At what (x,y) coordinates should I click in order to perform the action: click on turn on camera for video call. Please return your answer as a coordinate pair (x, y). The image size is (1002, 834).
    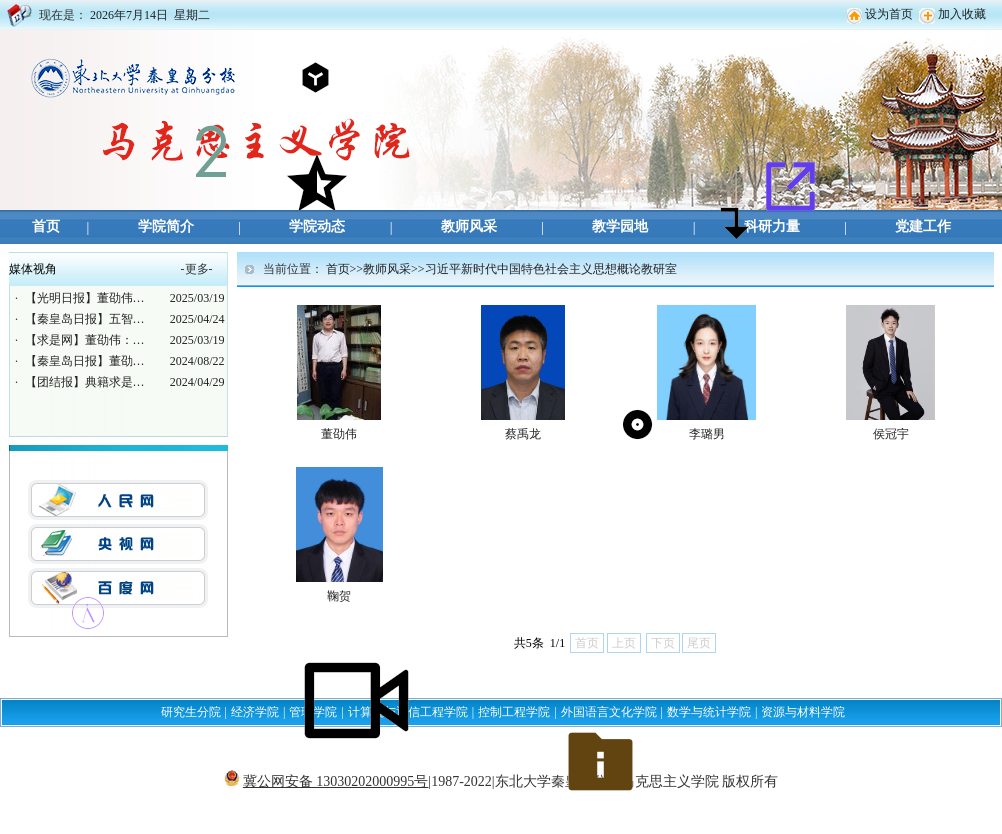
    Looking at the image, I should click on (356, 700).